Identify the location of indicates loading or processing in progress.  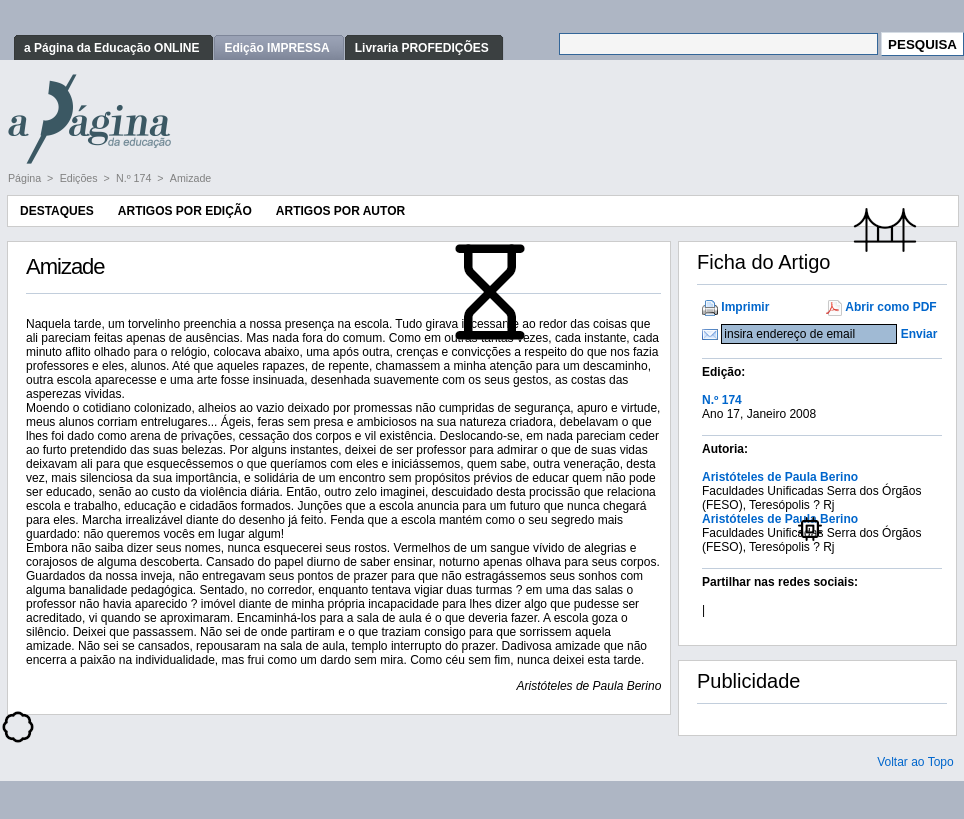
(490, 292).